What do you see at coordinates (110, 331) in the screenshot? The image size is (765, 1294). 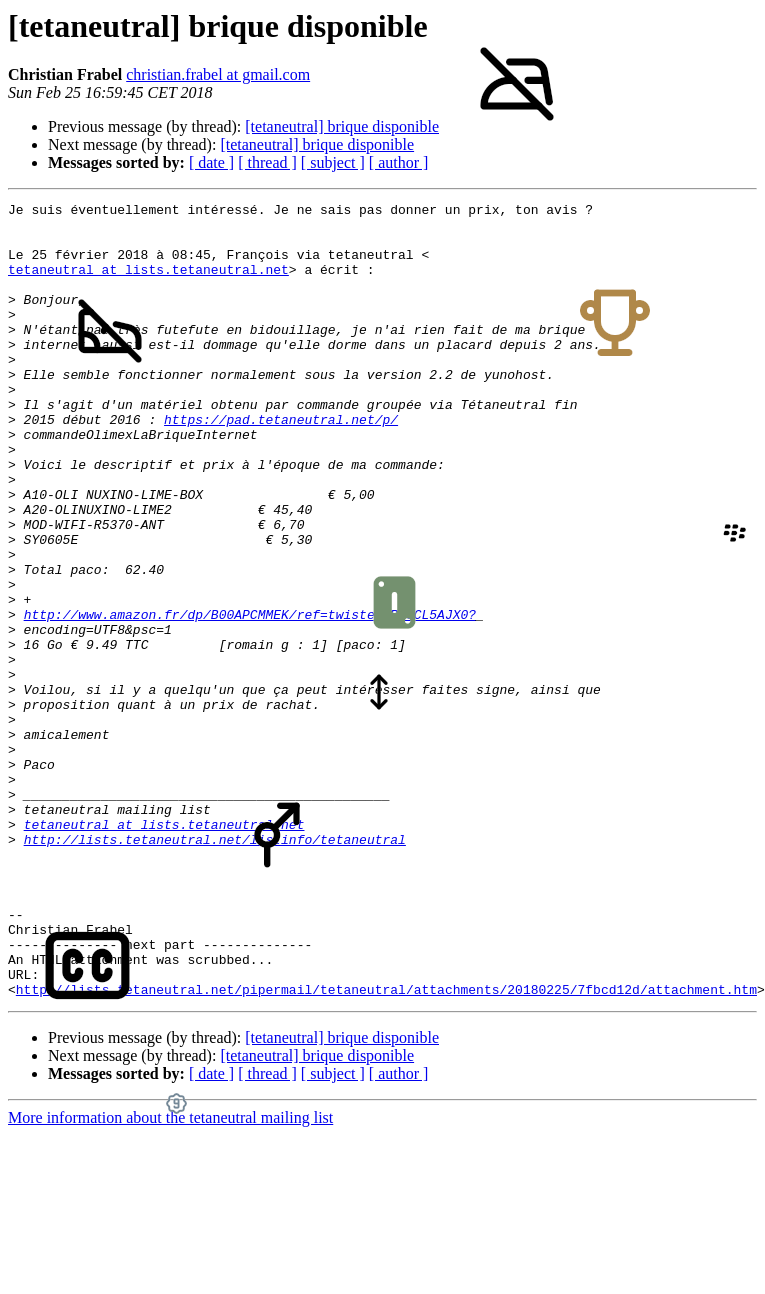 I see `remove footwear required` at bounding box center [110, 331].